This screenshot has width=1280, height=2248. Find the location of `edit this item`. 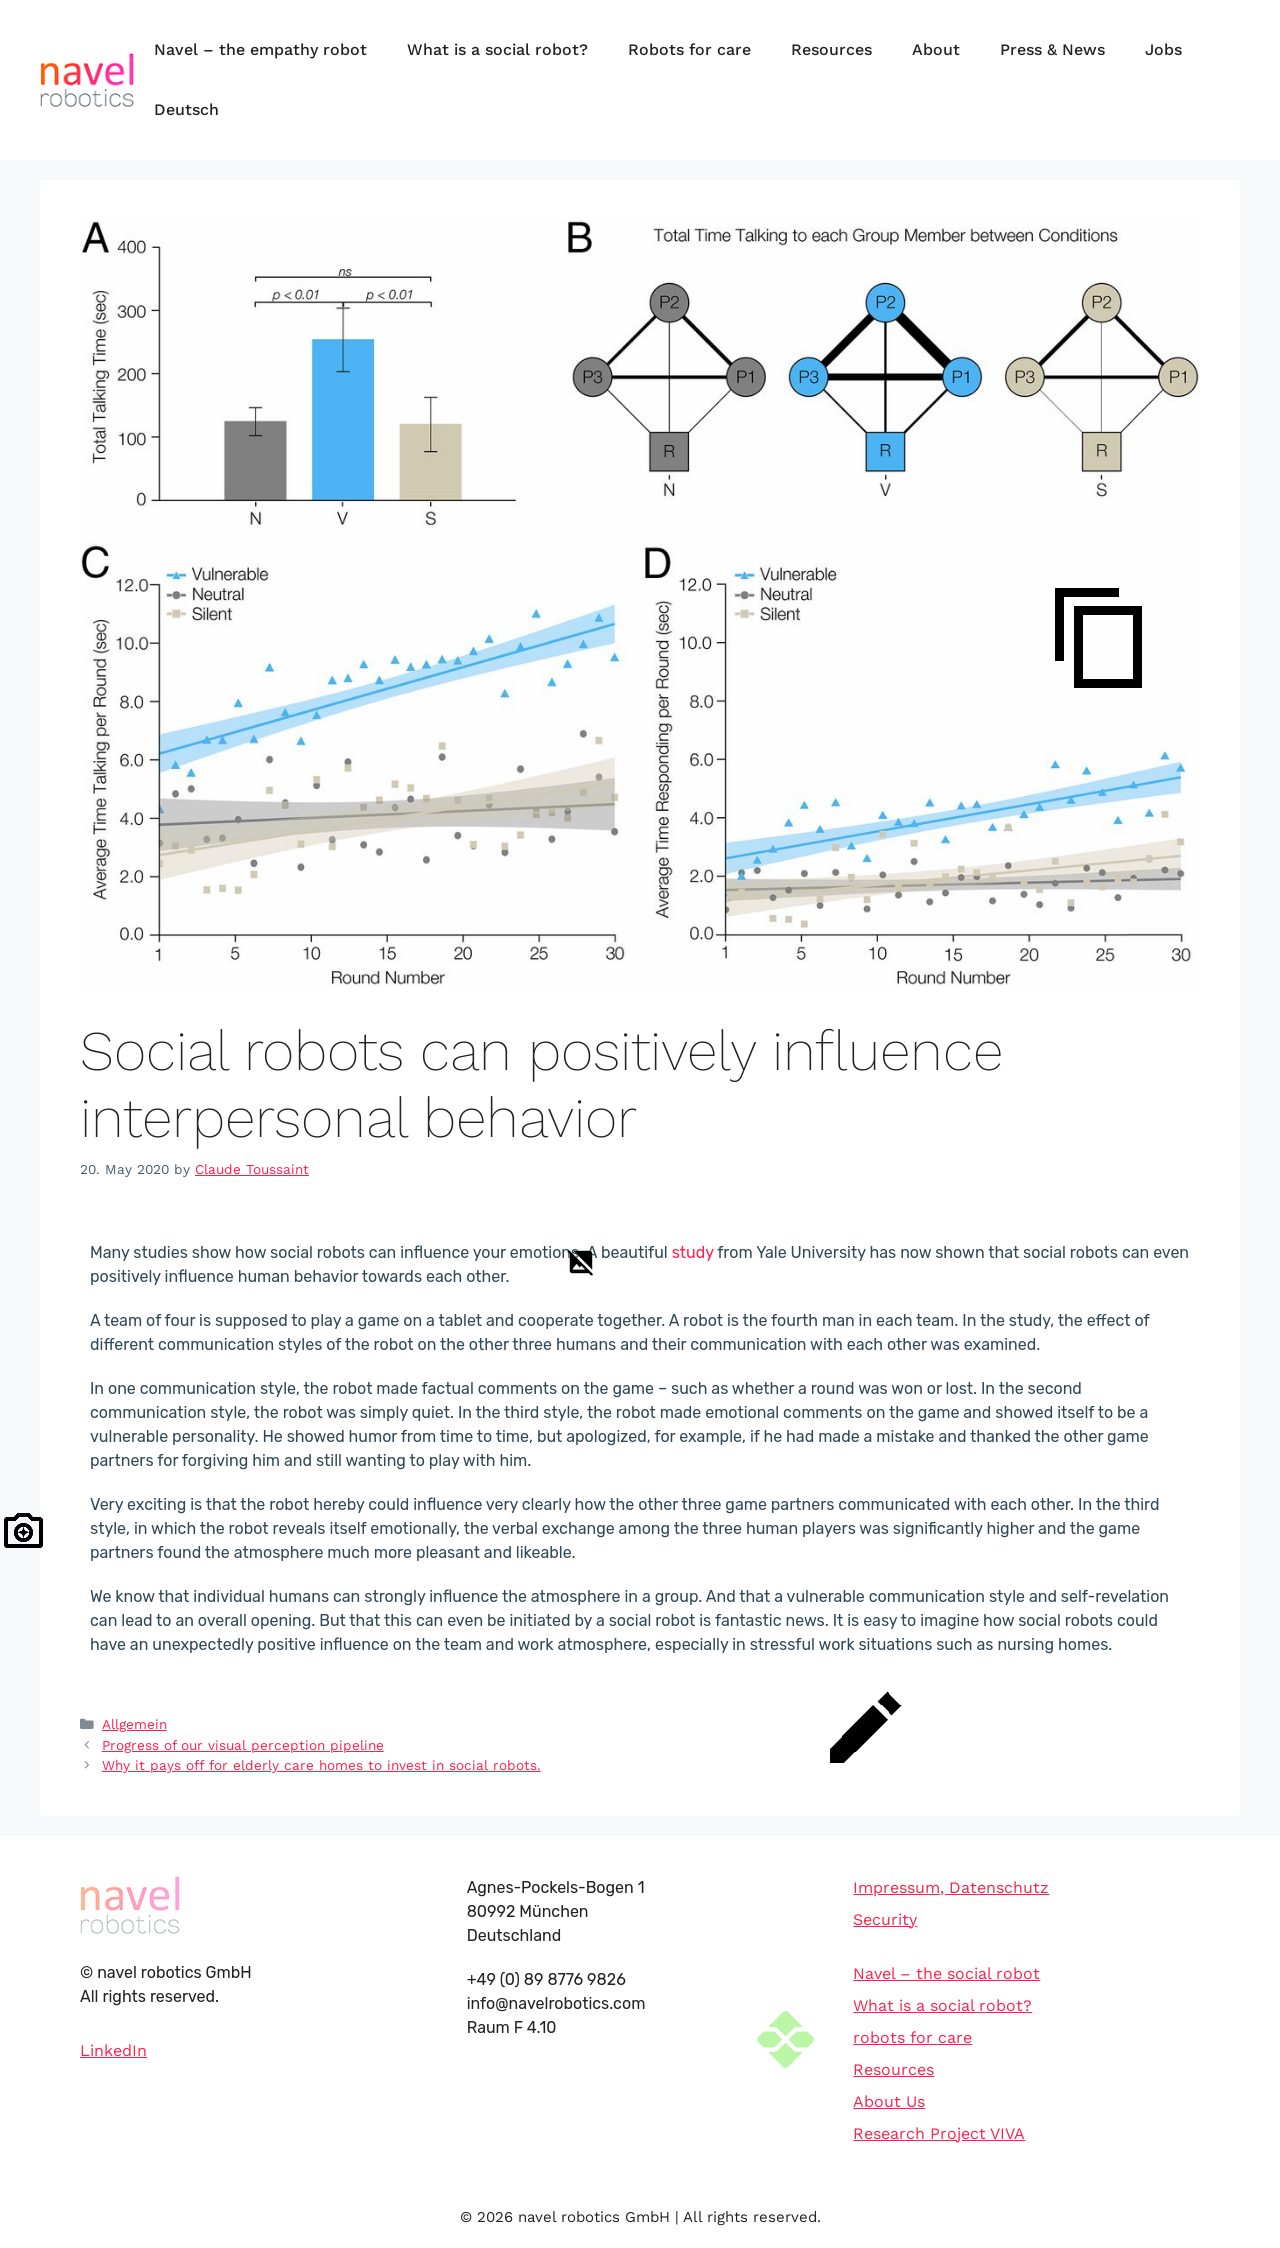

edit this item is located at coordinates (865, 1728).